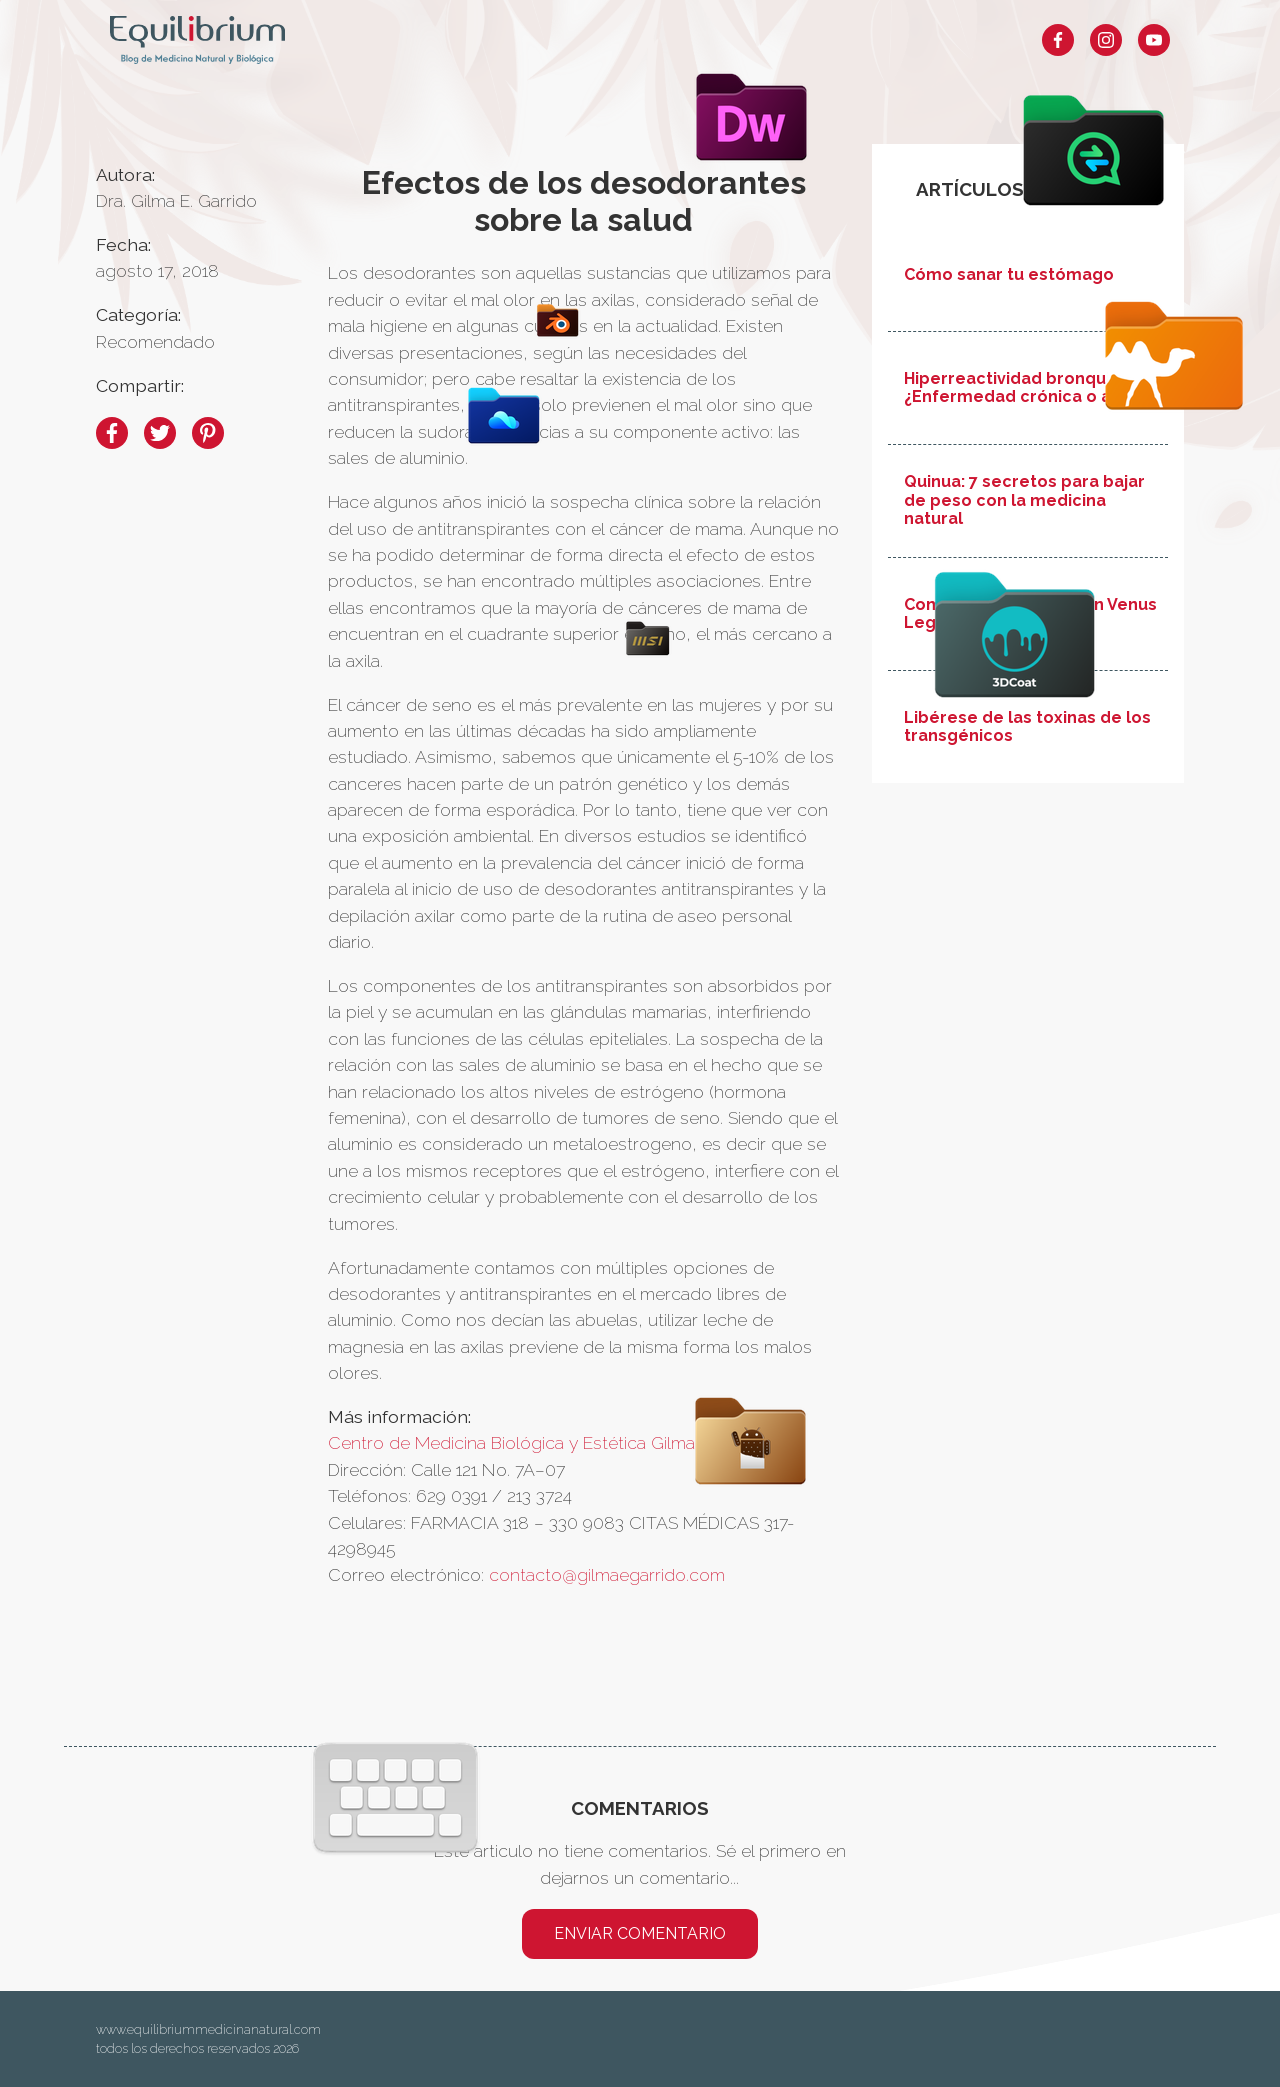 Image resolution: width=1280 pixels, height=2087 pixels. I want to click on open wondershare wutsapper application folder, so click(1093, 154).